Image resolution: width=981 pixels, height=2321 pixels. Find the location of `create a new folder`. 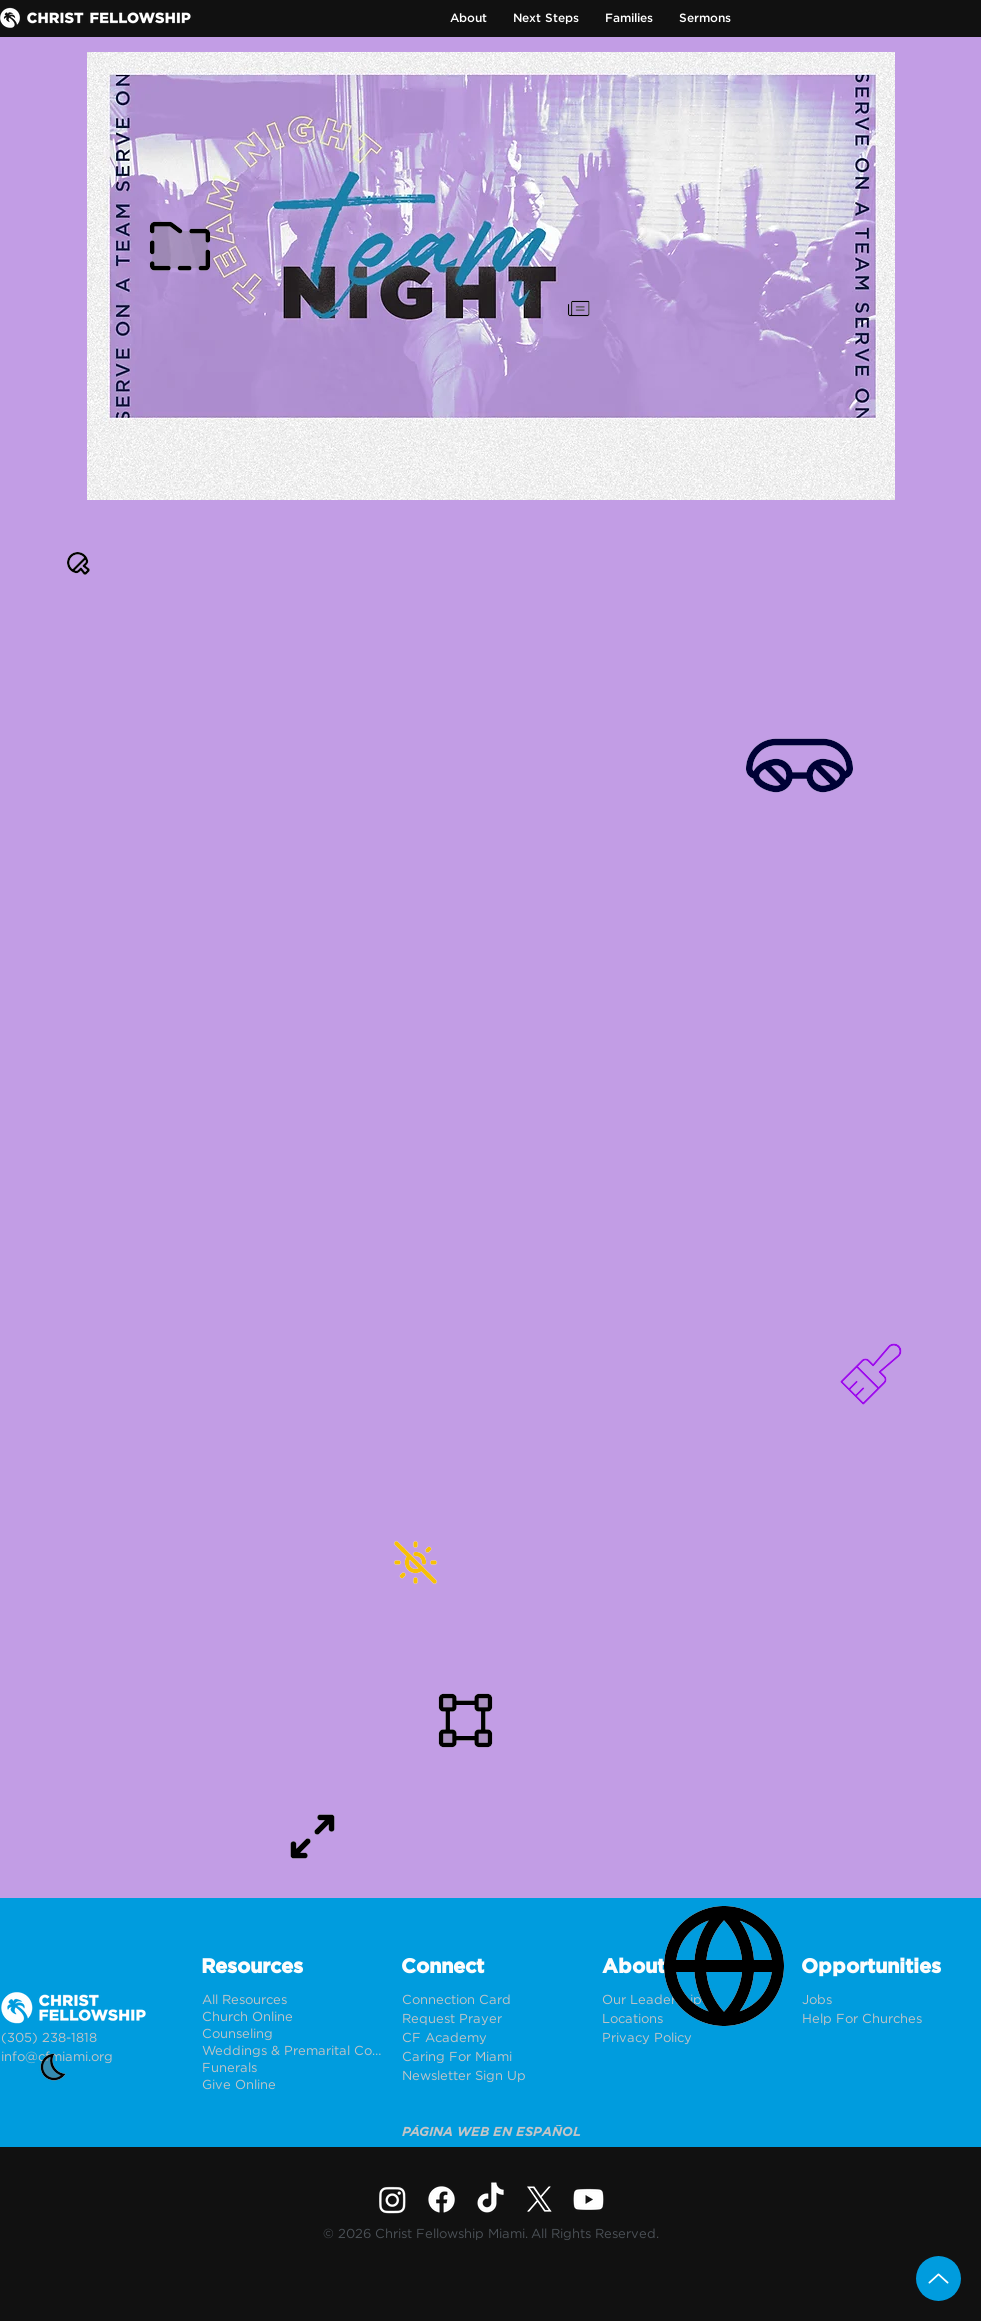

create a new folder is located at coordinates (180, 245).